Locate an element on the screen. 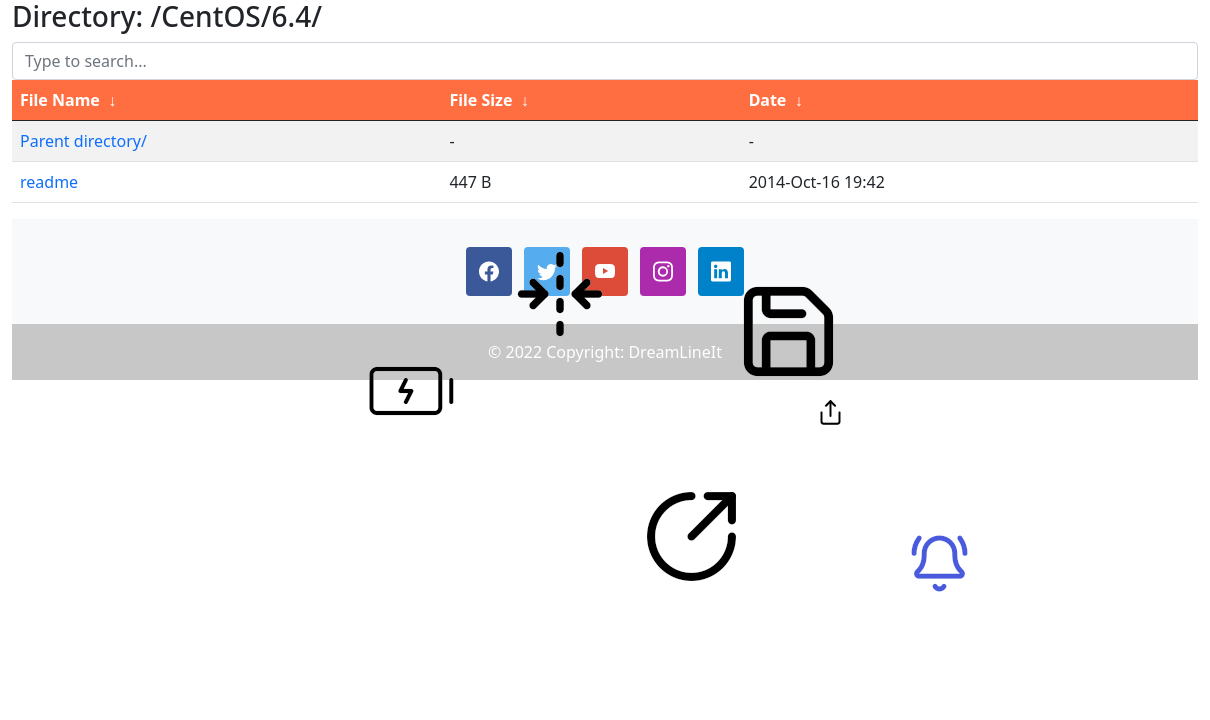  open link in new tab or window is located at coordinates (691, 536).